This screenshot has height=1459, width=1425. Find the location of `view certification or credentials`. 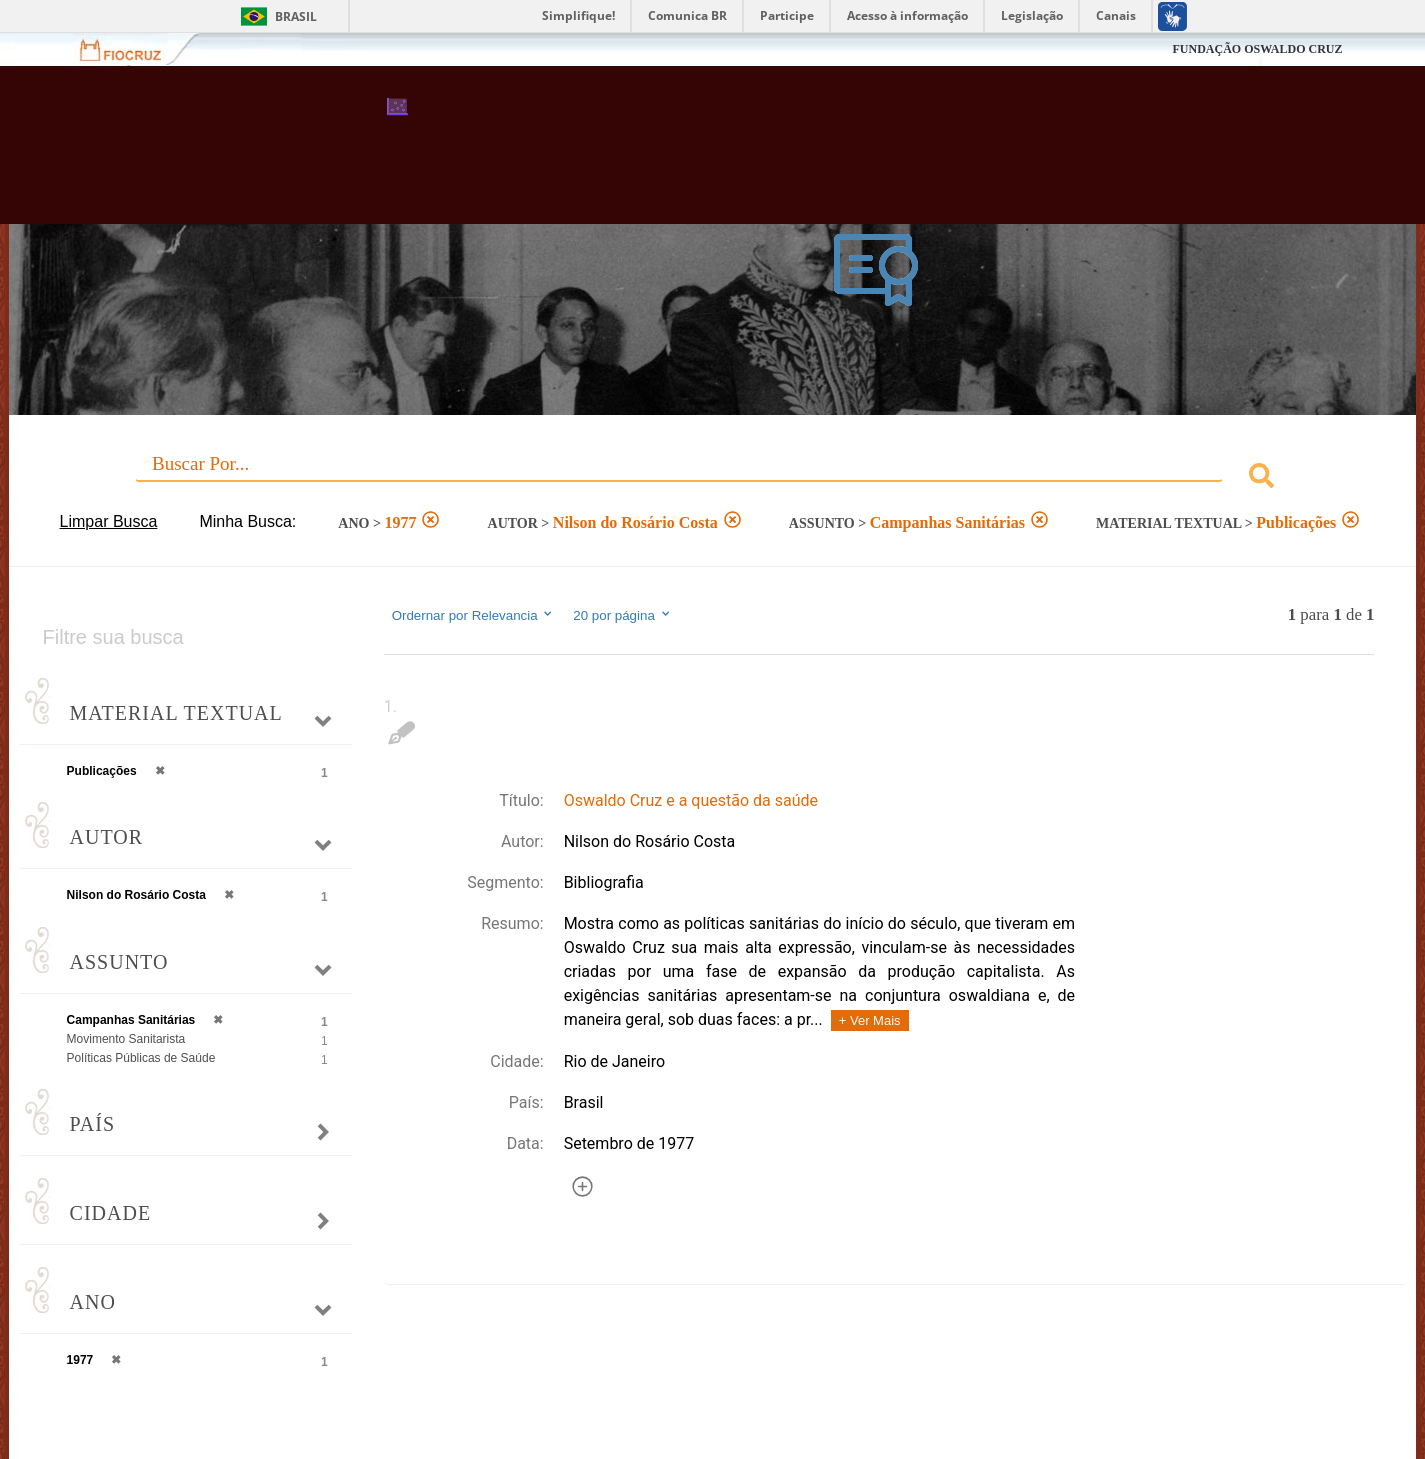

view certification or credentials is located at coordinates (873, 267).